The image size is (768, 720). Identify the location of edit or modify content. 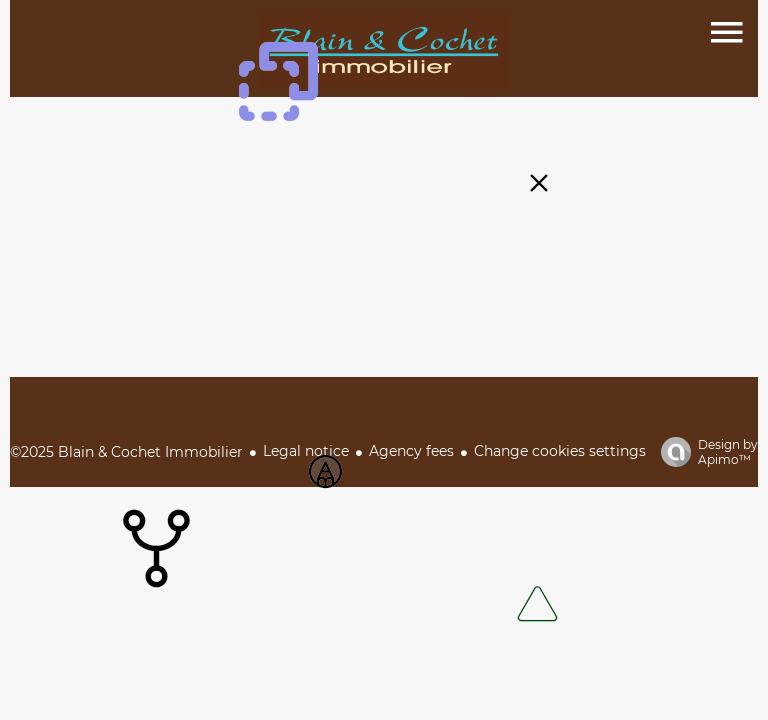
(325, 471).